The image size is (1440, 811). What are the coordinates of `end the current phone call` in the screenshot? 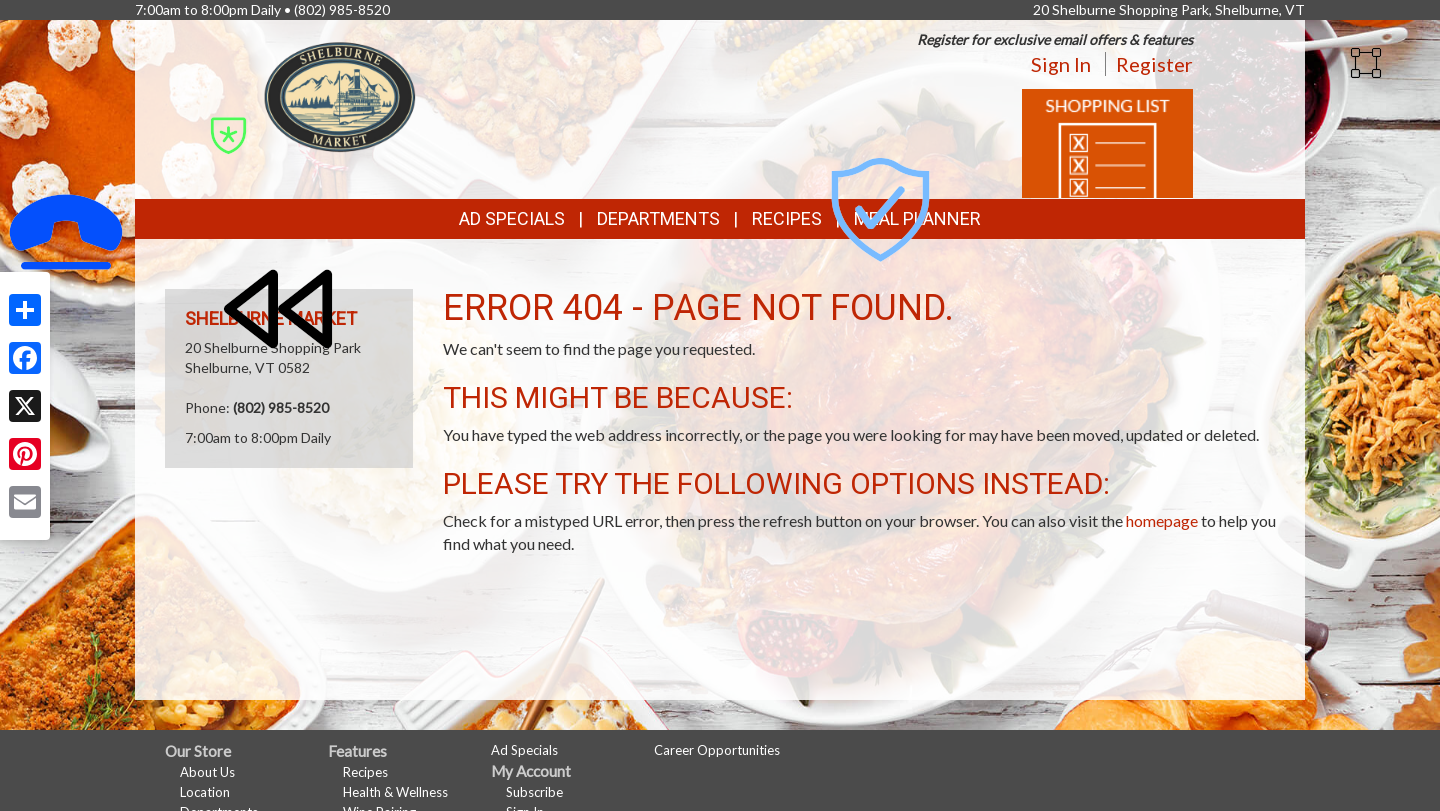 It's located at (66, 232).